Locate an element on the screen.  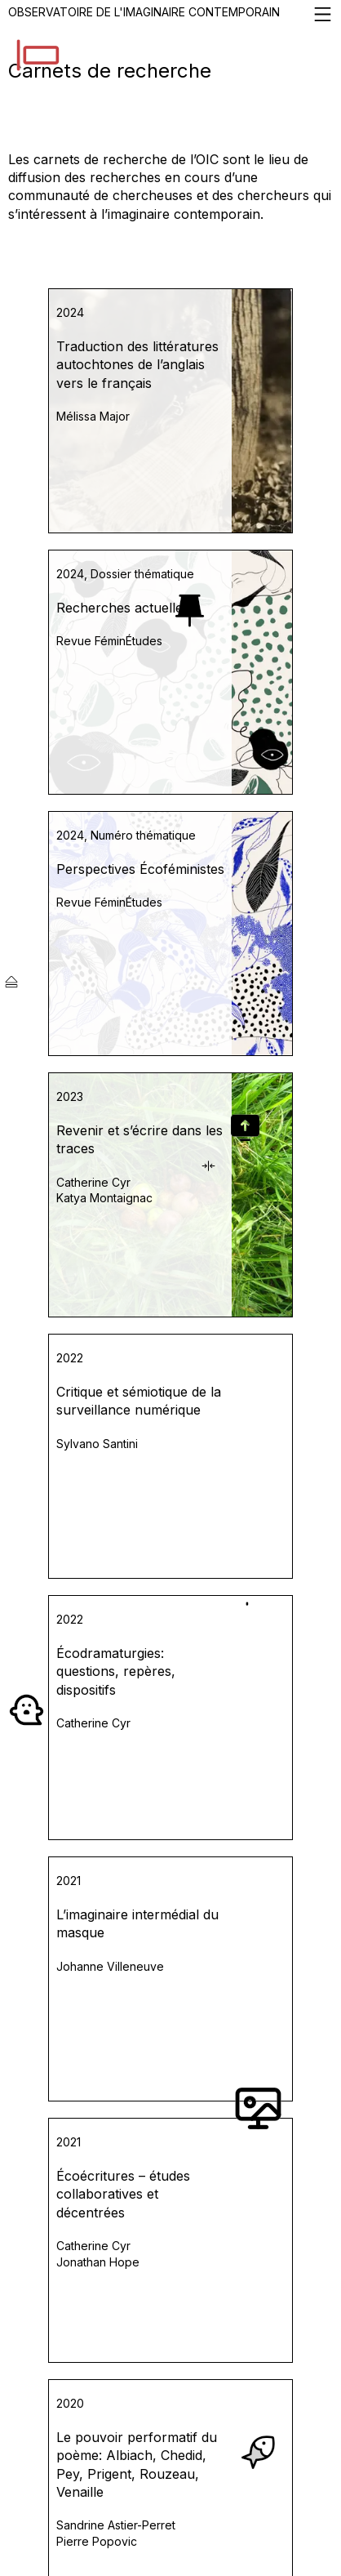
upload file to display or screen is located at coordinates (245, 1126).